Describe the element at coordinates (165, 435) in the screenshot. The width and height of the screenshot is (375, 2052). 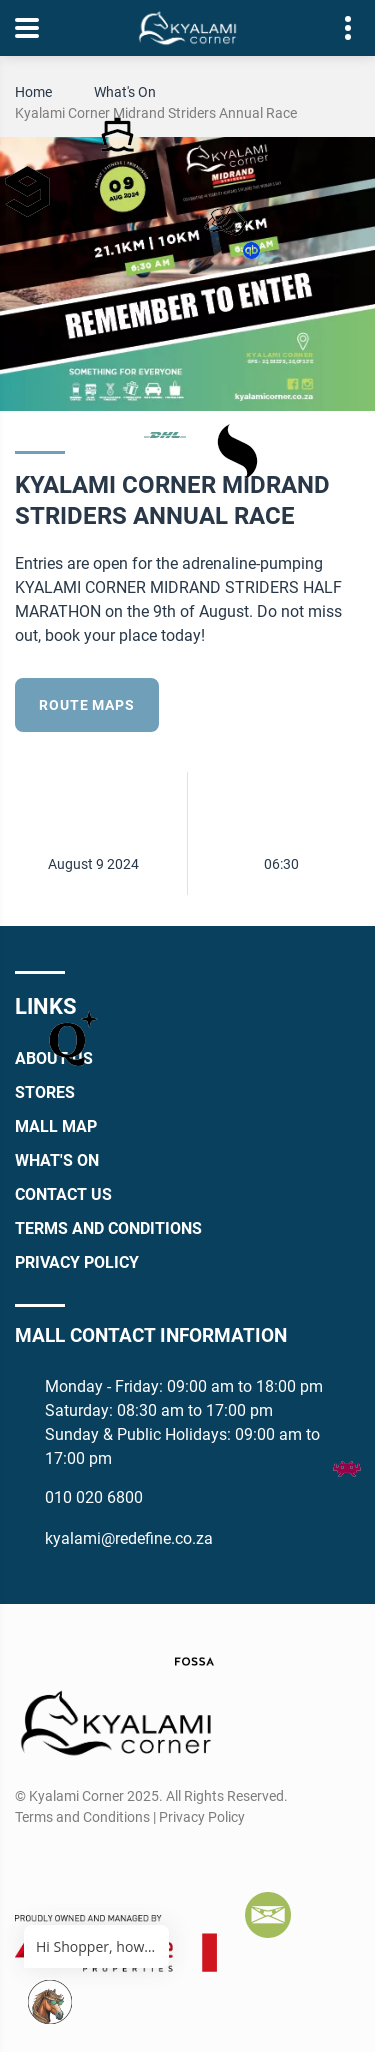
I see `DHL shipping and logistics company logo` at that location.